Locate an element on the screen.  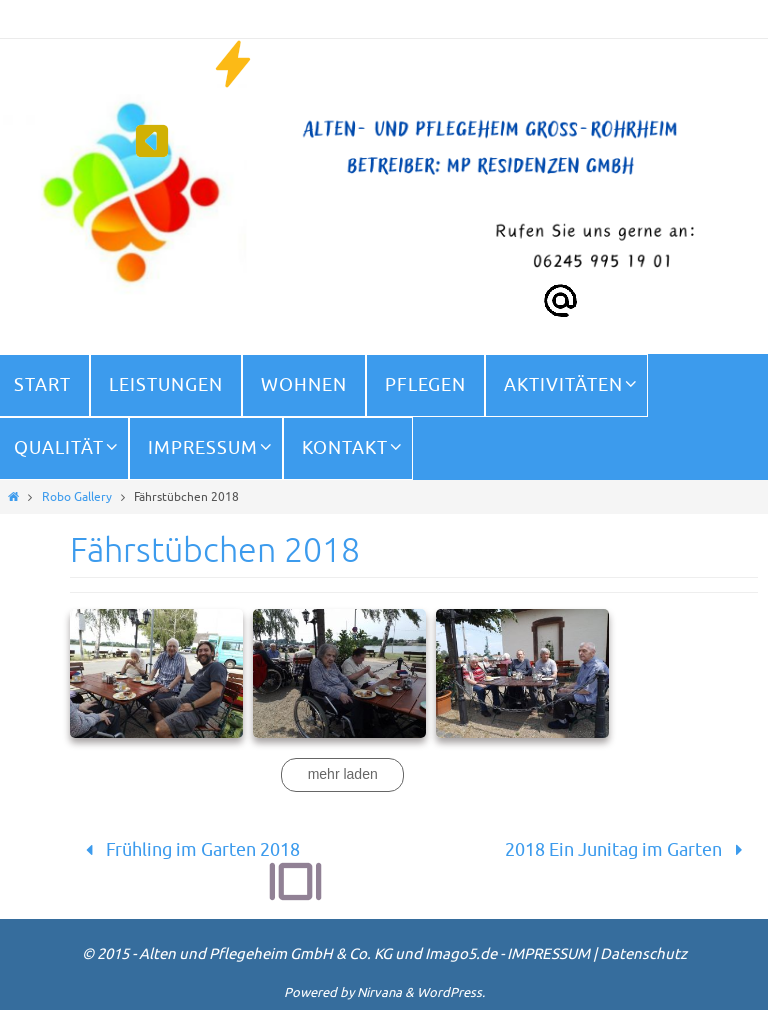
enter or view email address is located at coordinates (560, 300).